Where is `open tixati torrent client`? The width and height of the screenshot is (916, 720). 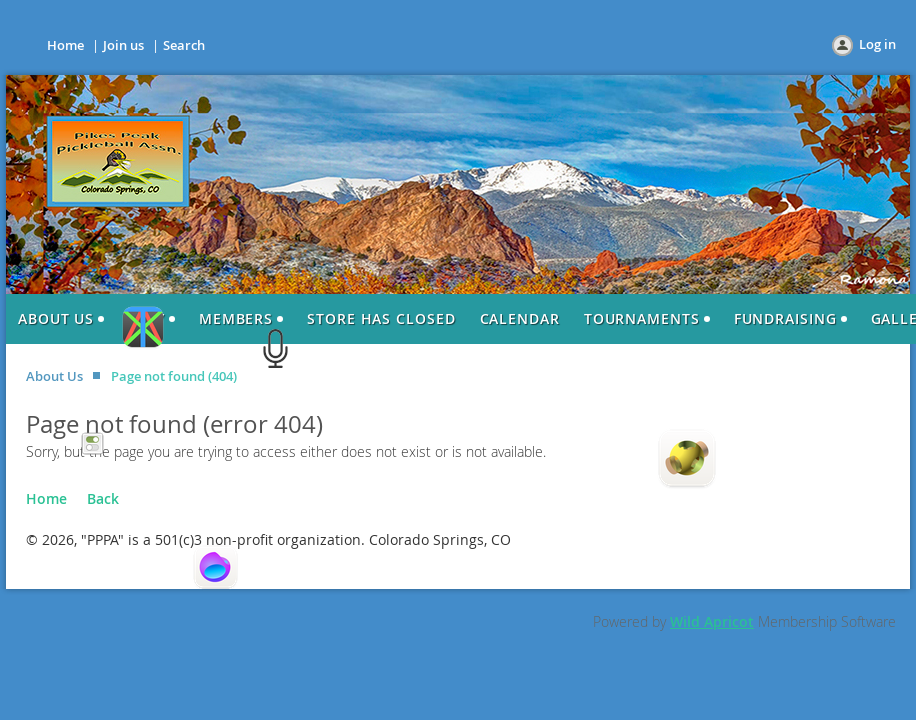 open tixati torrent client is located at coordinates (143, 327).